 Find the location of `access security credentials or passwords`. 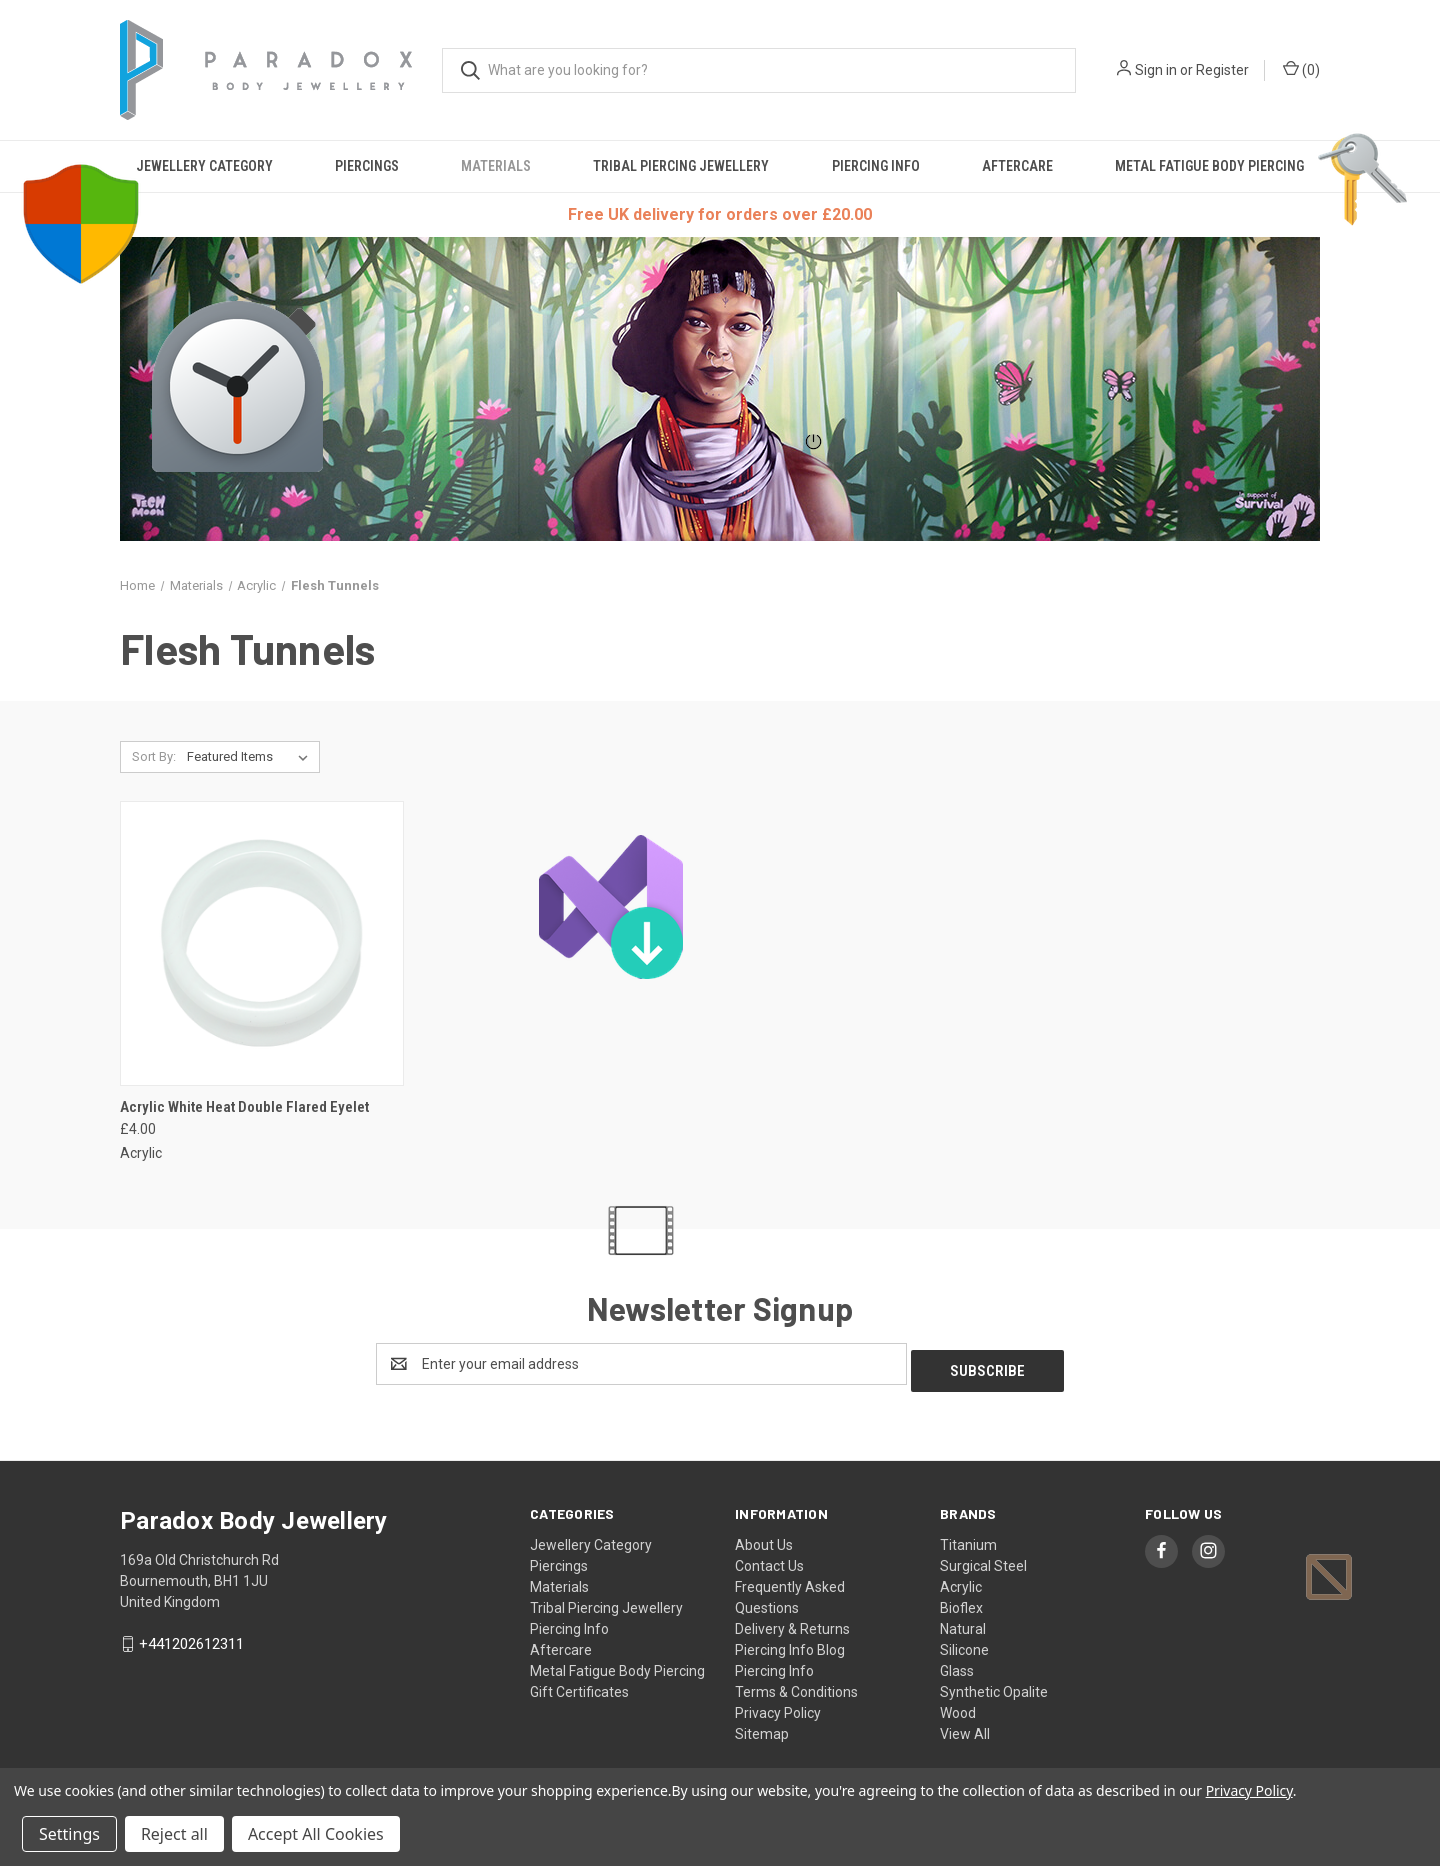

access security credentials or passwords is located at coordinates (1362, 179).